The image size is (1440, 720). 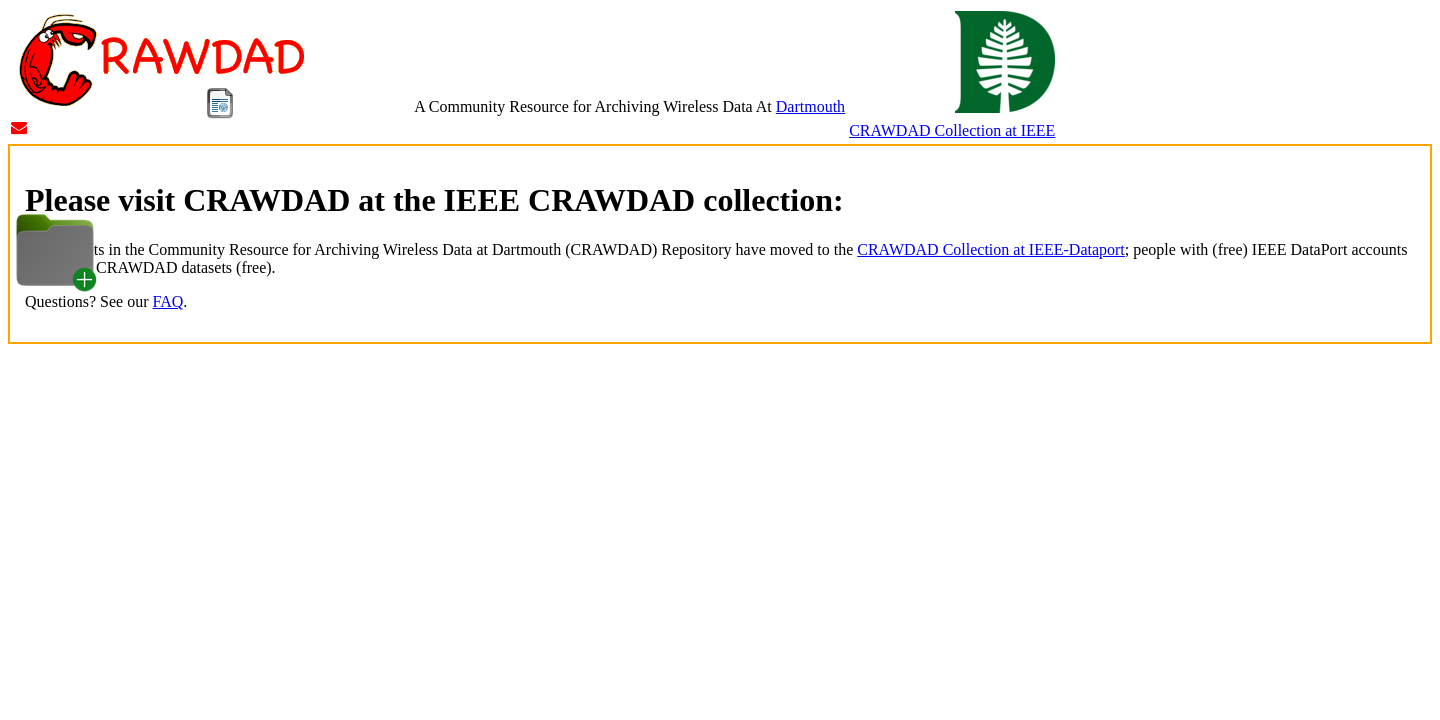 I want to click on open a web document file, so click(x=220, y=103).